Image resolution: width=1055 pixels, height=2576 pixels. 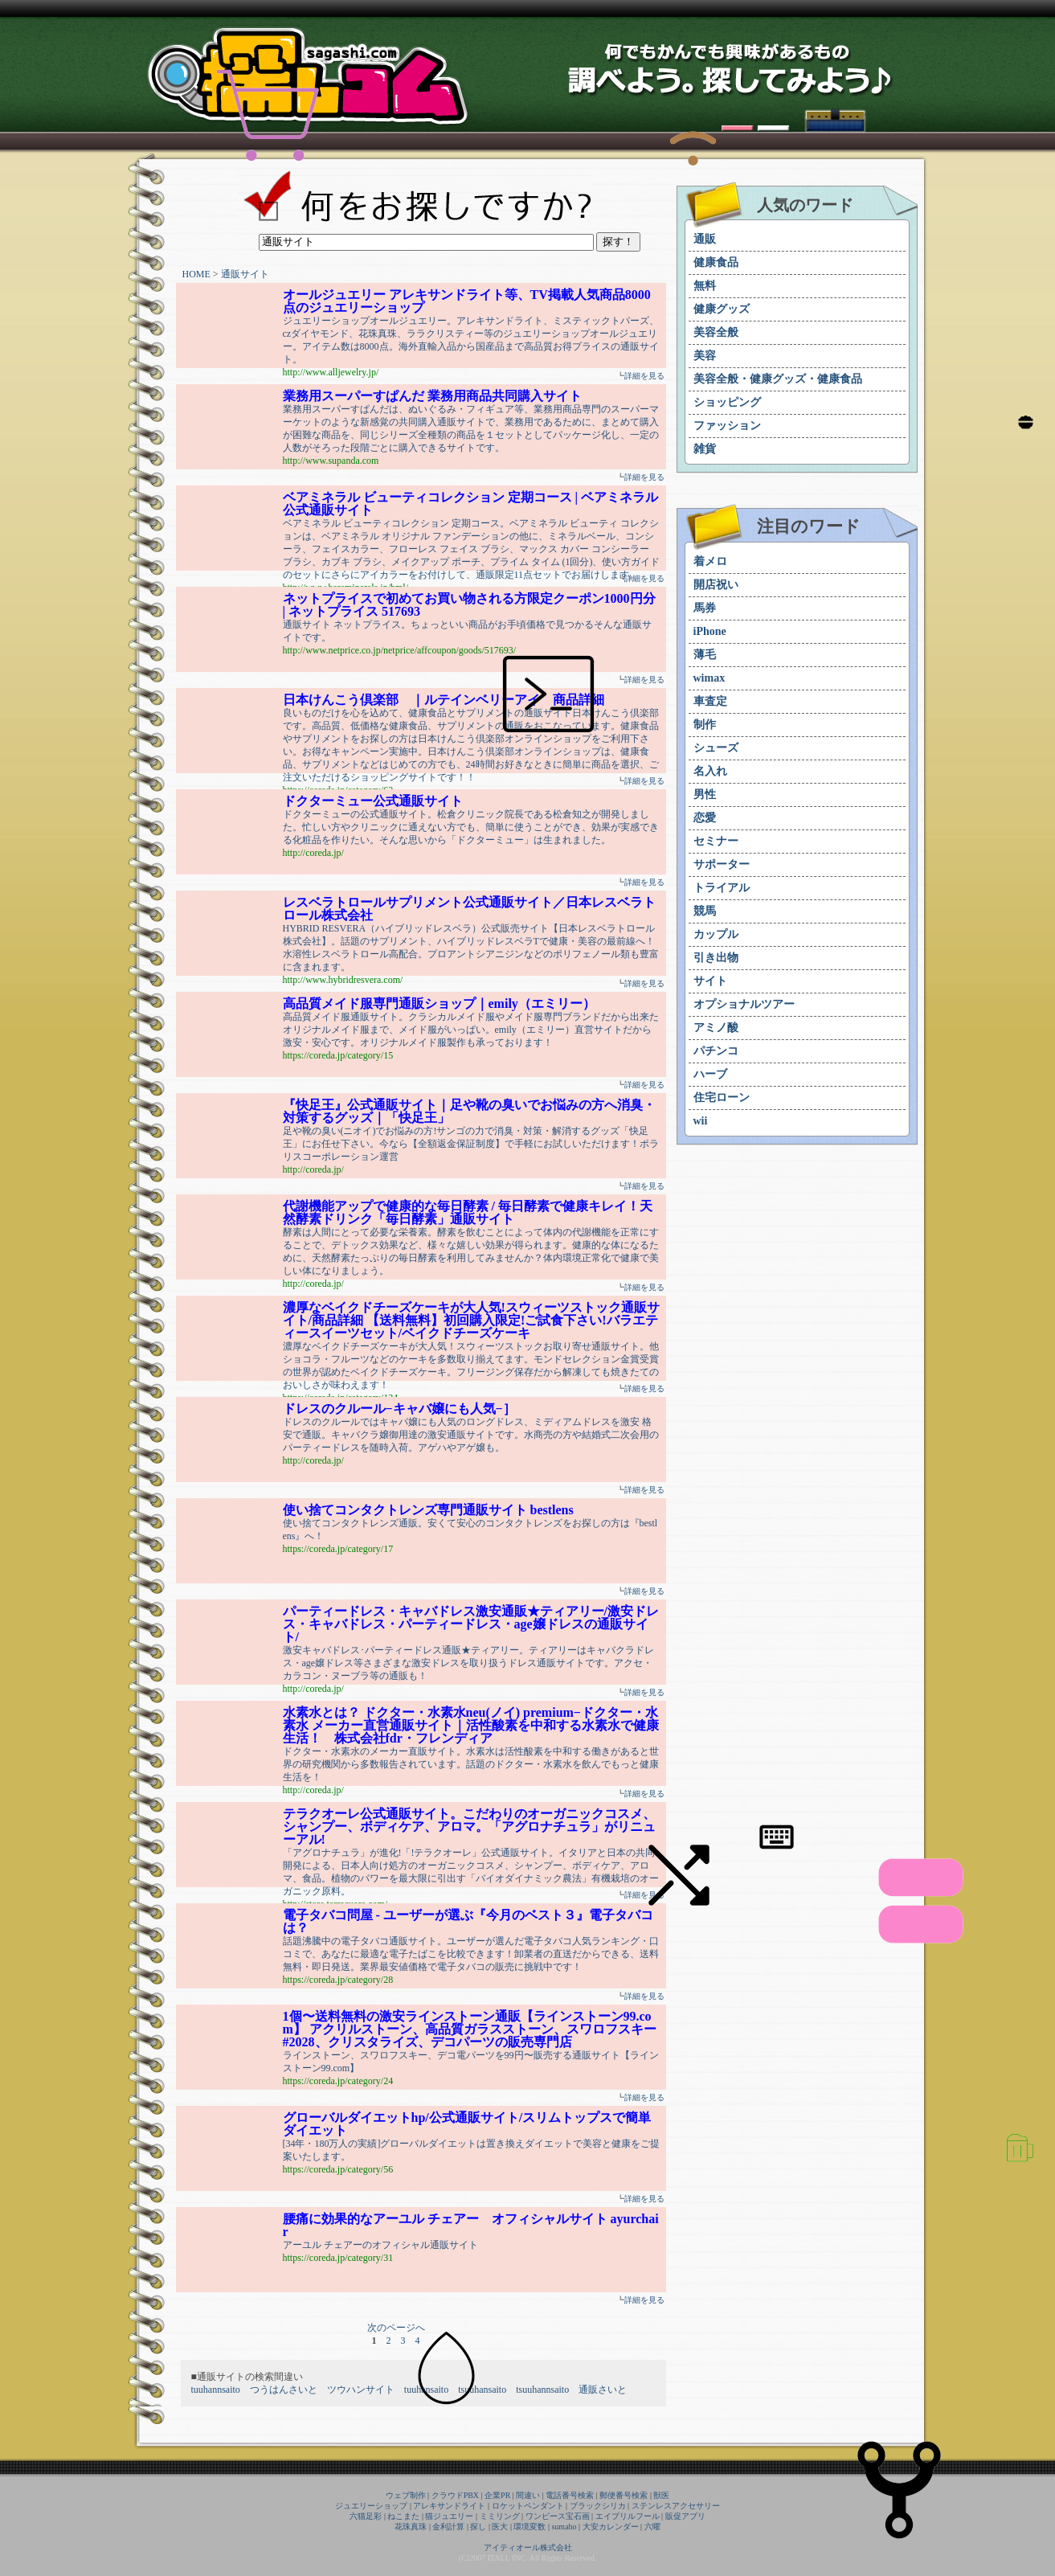 What do you see at coordinates (693, 122) in the screenshot?
I see `indicates weak wifi signal strength` at bounding box center [693, 122].